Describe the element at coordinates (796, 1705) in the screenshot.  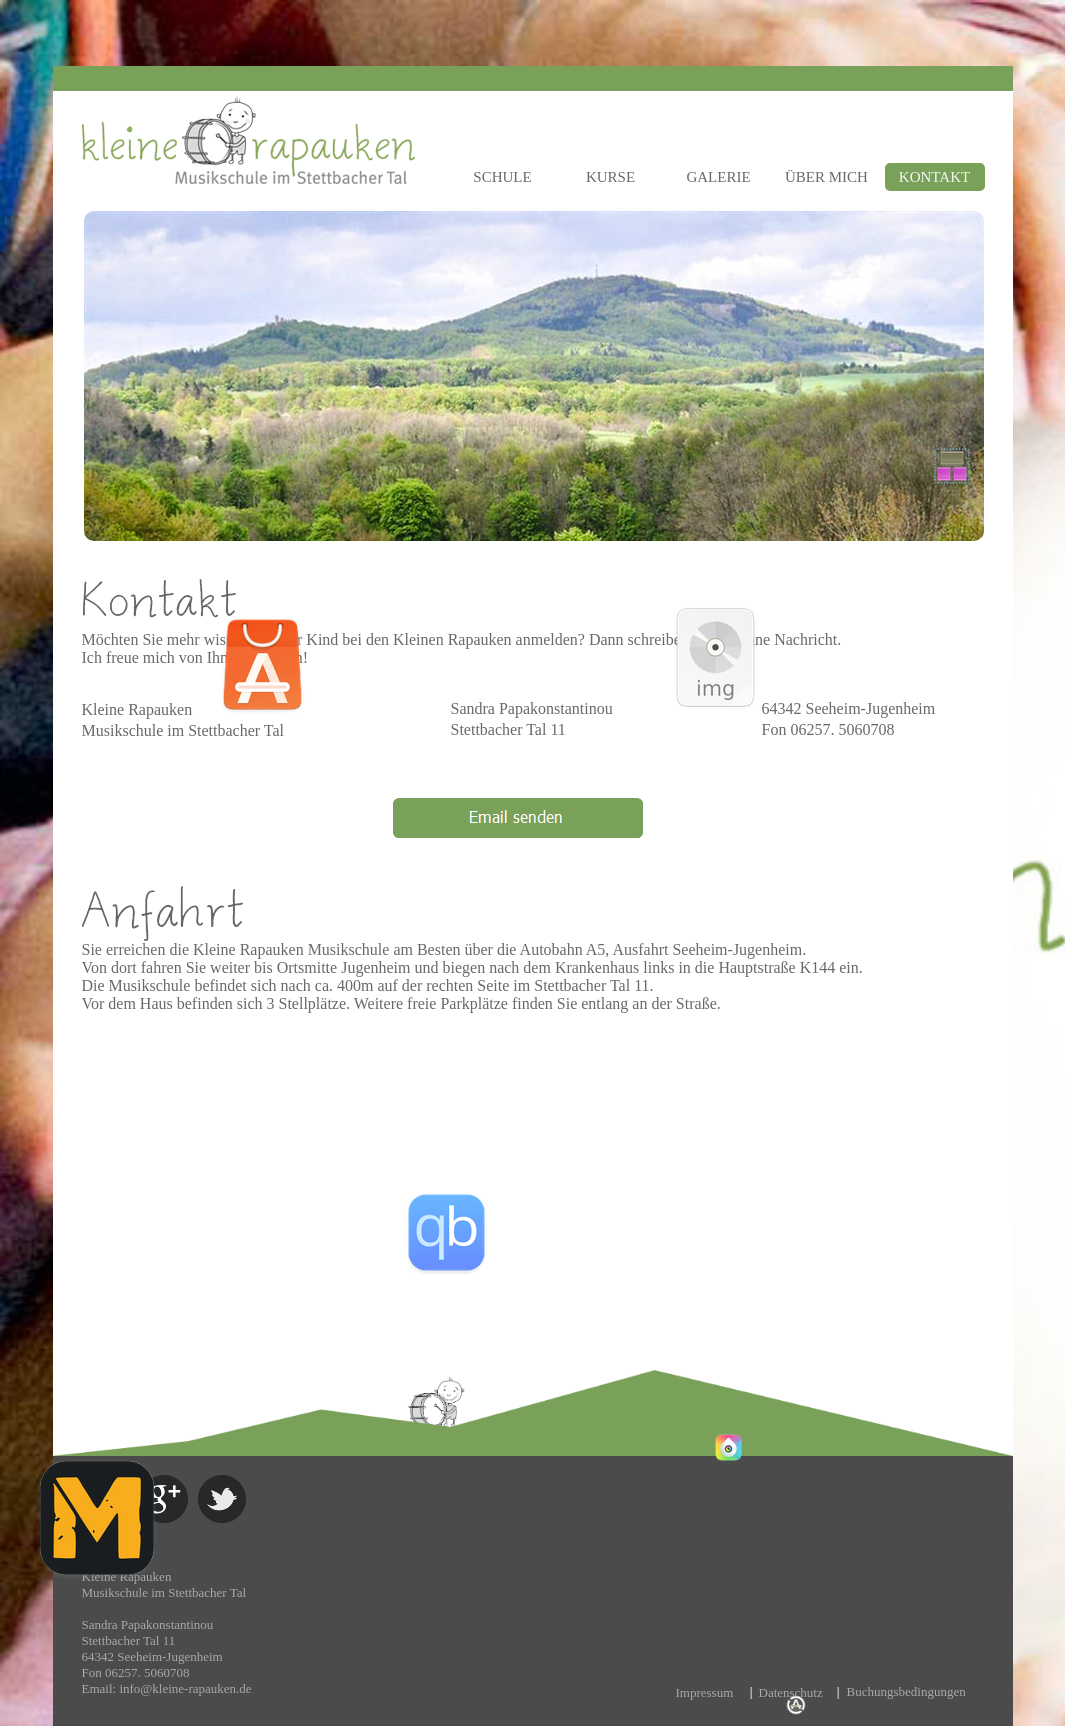
I see `check for available system updates` at that location.